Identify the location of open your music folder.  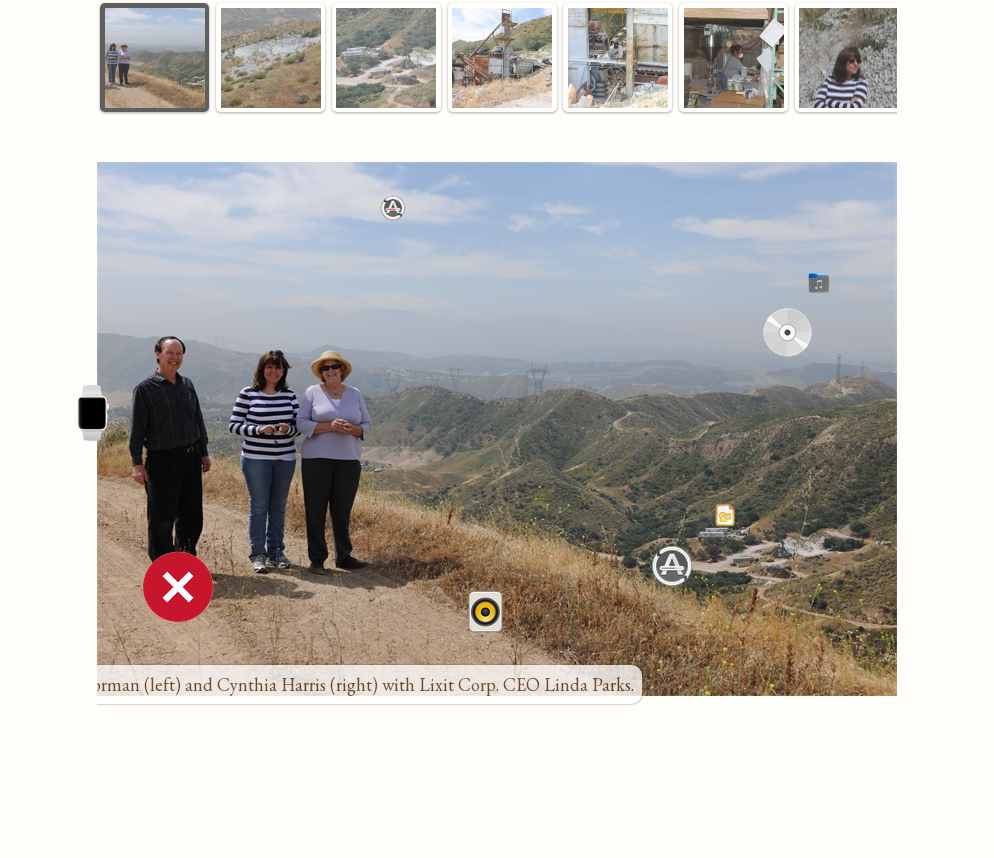
(819, 283).